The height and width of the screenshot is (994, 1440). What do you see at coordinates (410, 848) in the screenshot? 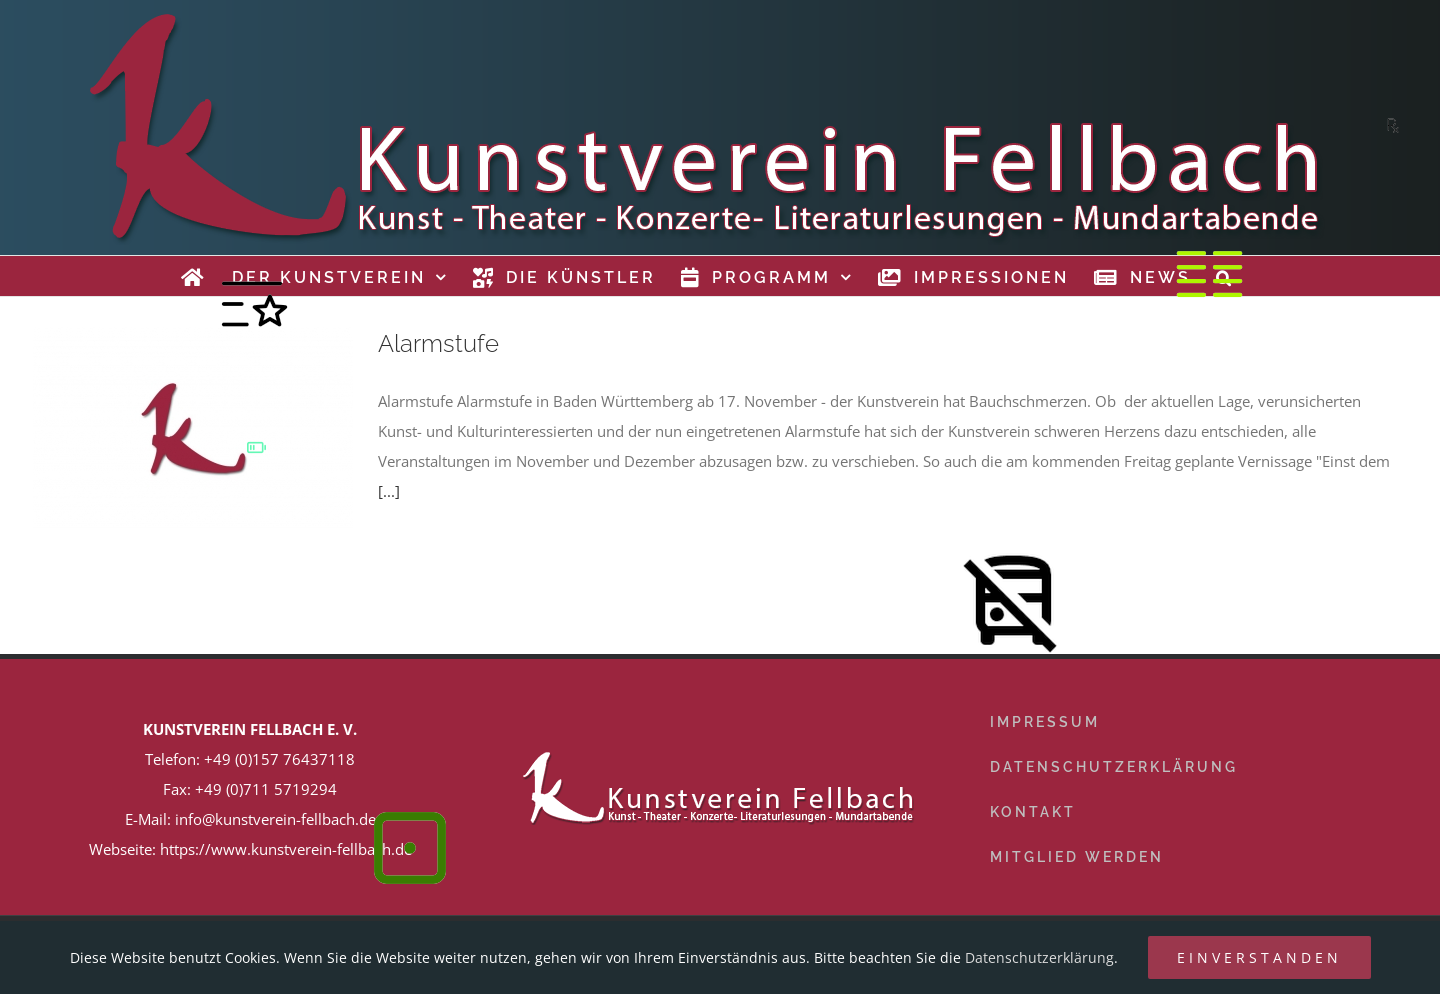
I see `roll the dice or generate a random result` at bounding box center [410, 848].